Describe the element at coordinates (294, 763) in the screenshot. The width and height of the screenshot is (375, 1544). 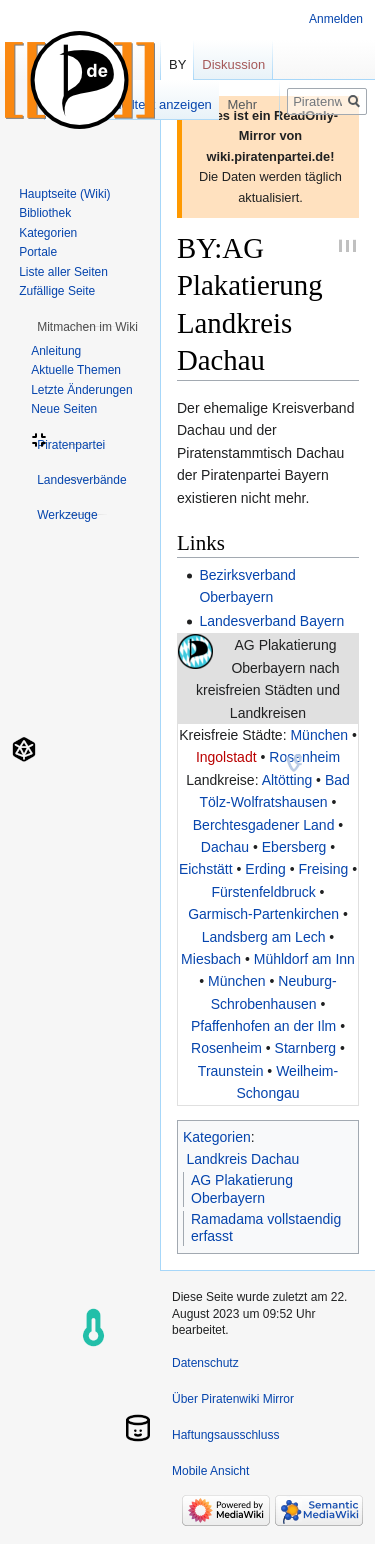
I see `vine app logo` at that location.